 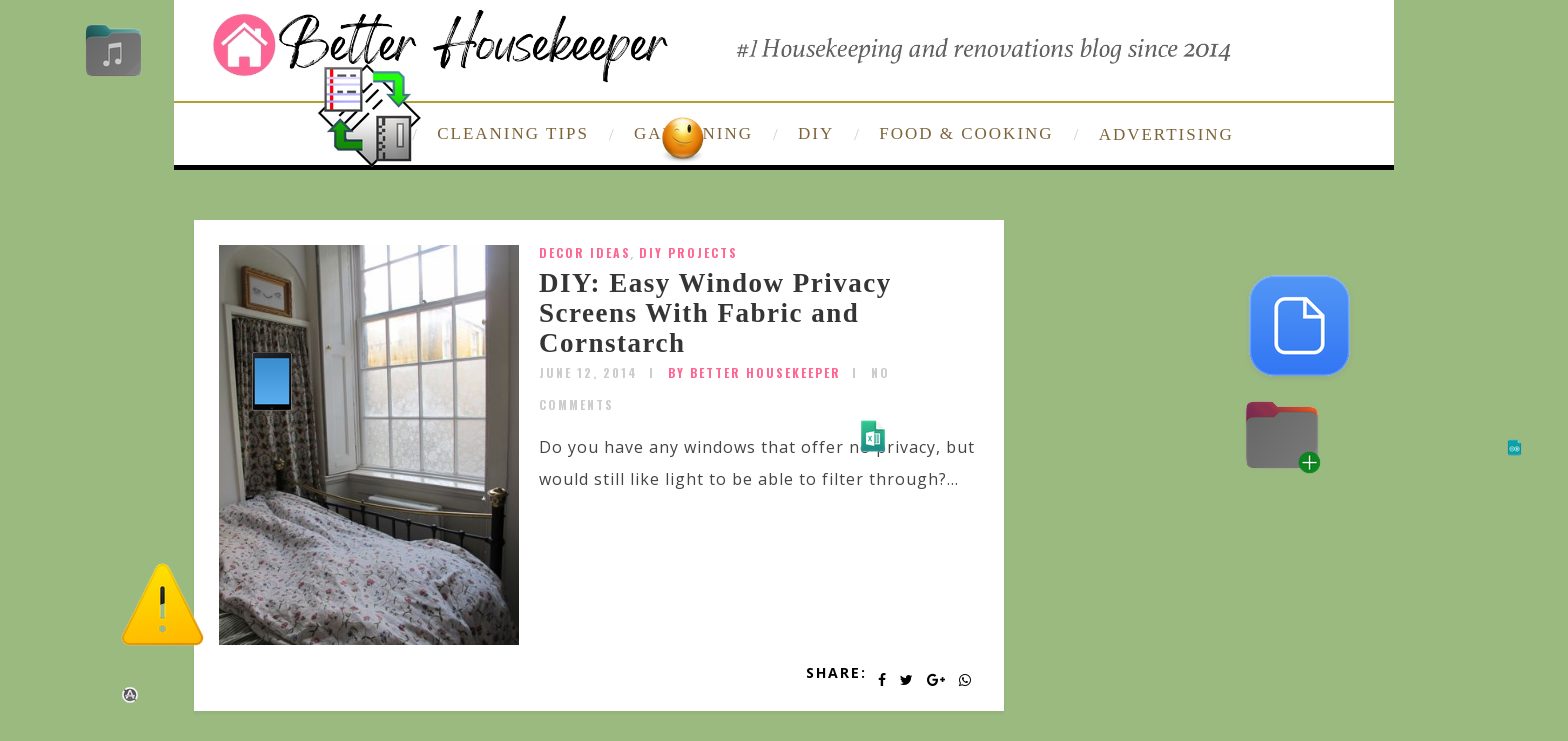 I want to click on indicates a warning or alert status, so click(x=162, y=604).